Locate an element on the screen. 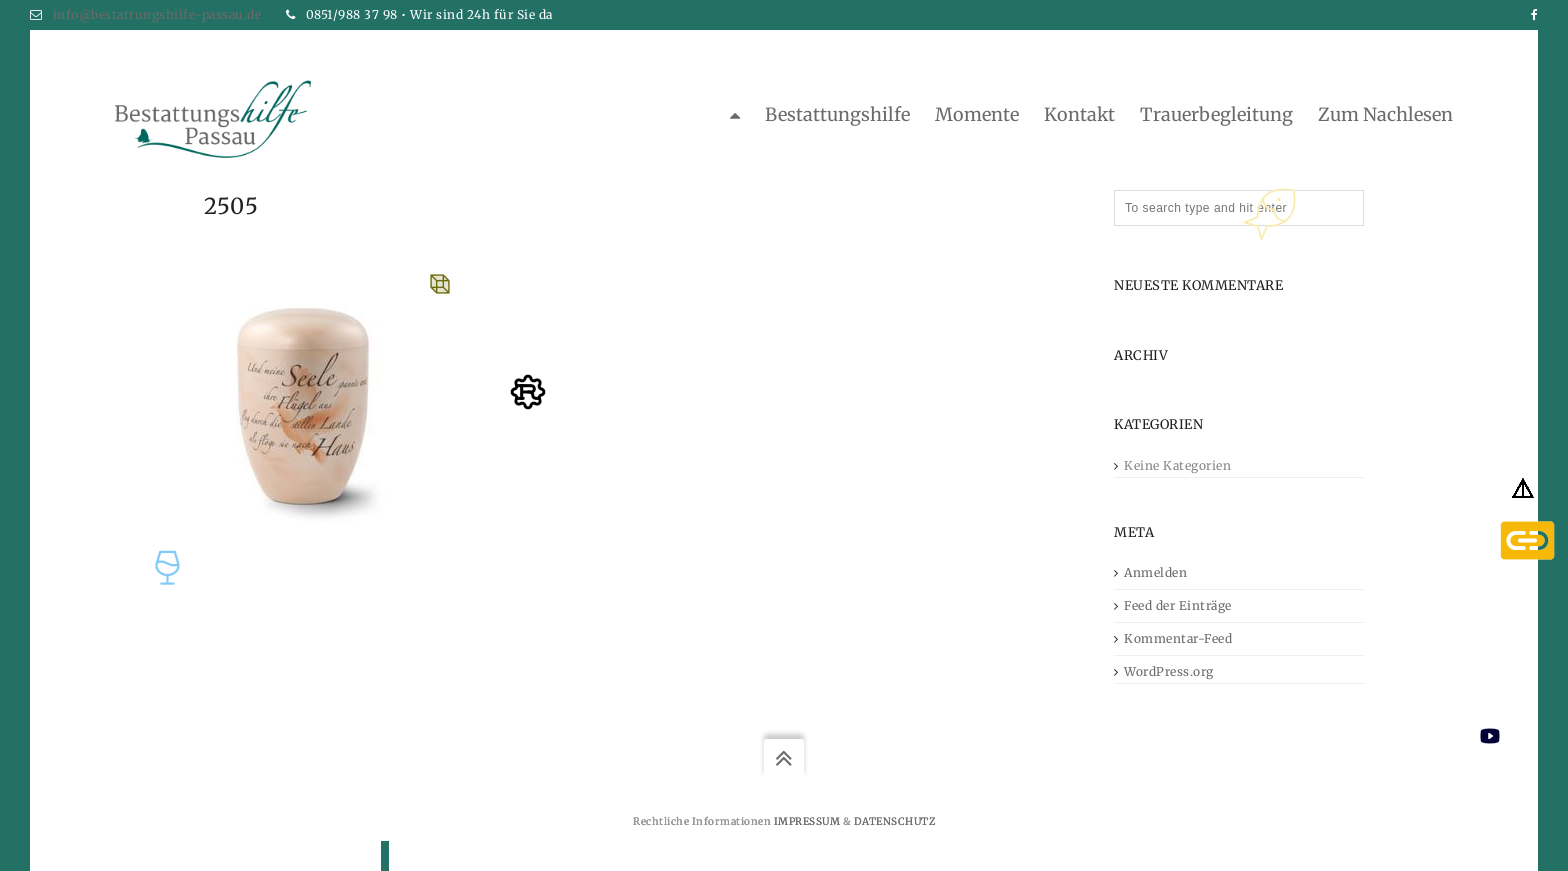 The width and height of the screenshot is (1568, 871). rust programming language logo is located at coordinates (528, 392).